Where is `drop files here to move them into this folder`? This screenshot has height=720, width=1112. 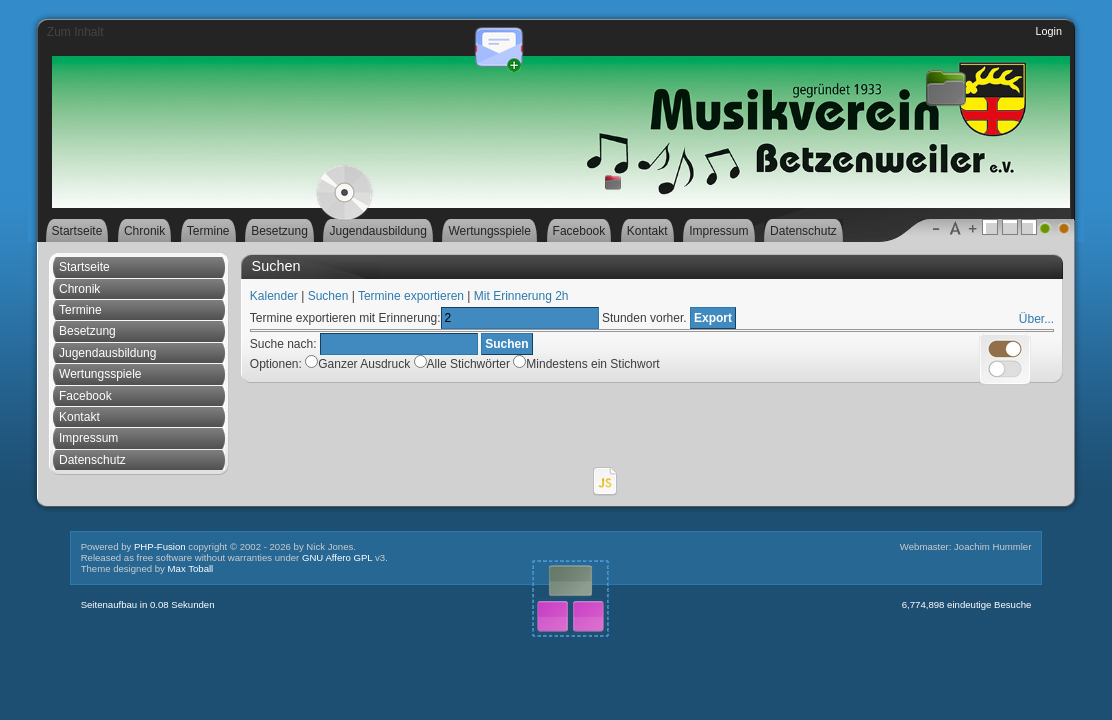 drop files here to move them into this folder is located at coordinates (613, 182).